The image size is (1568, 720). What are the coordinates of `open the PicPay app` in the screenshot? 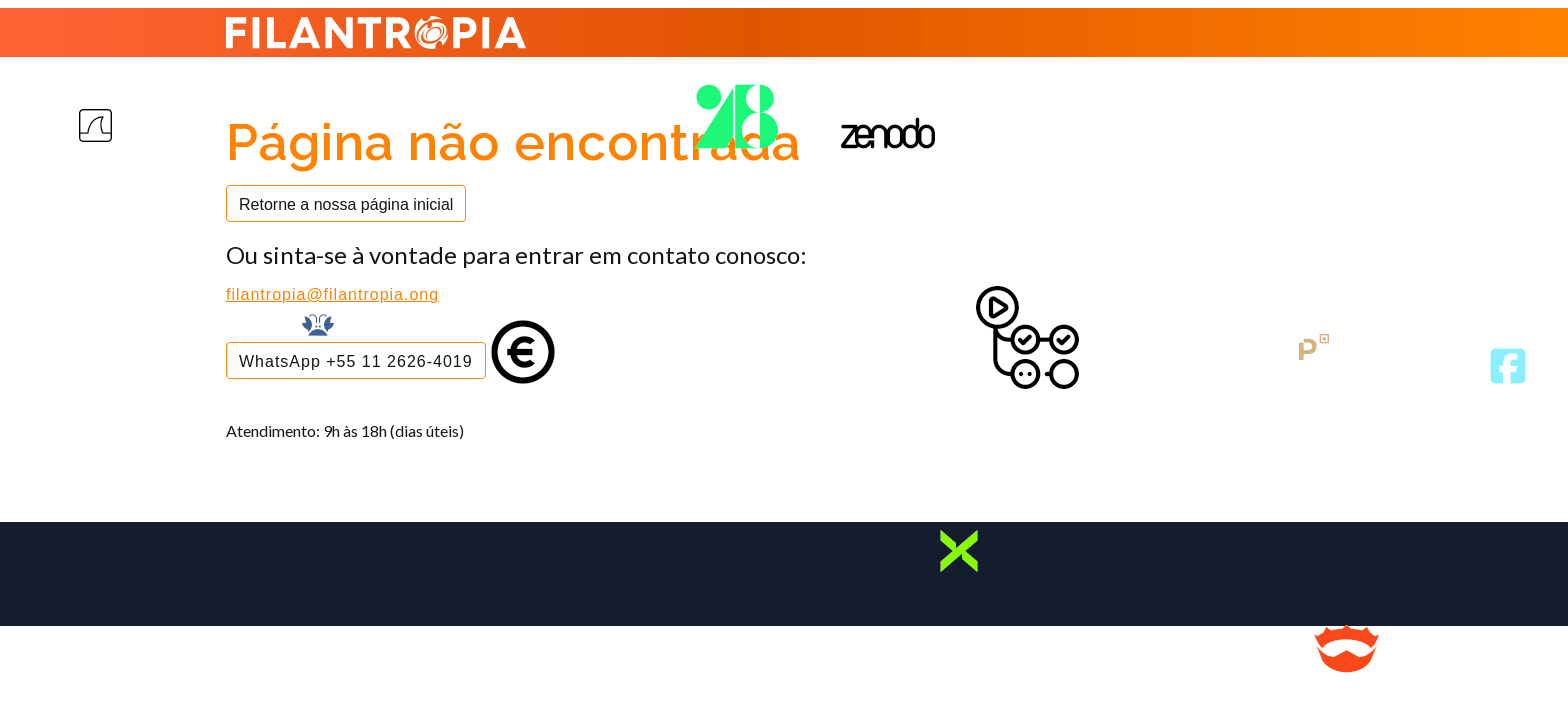 It's located at (1314, 347).